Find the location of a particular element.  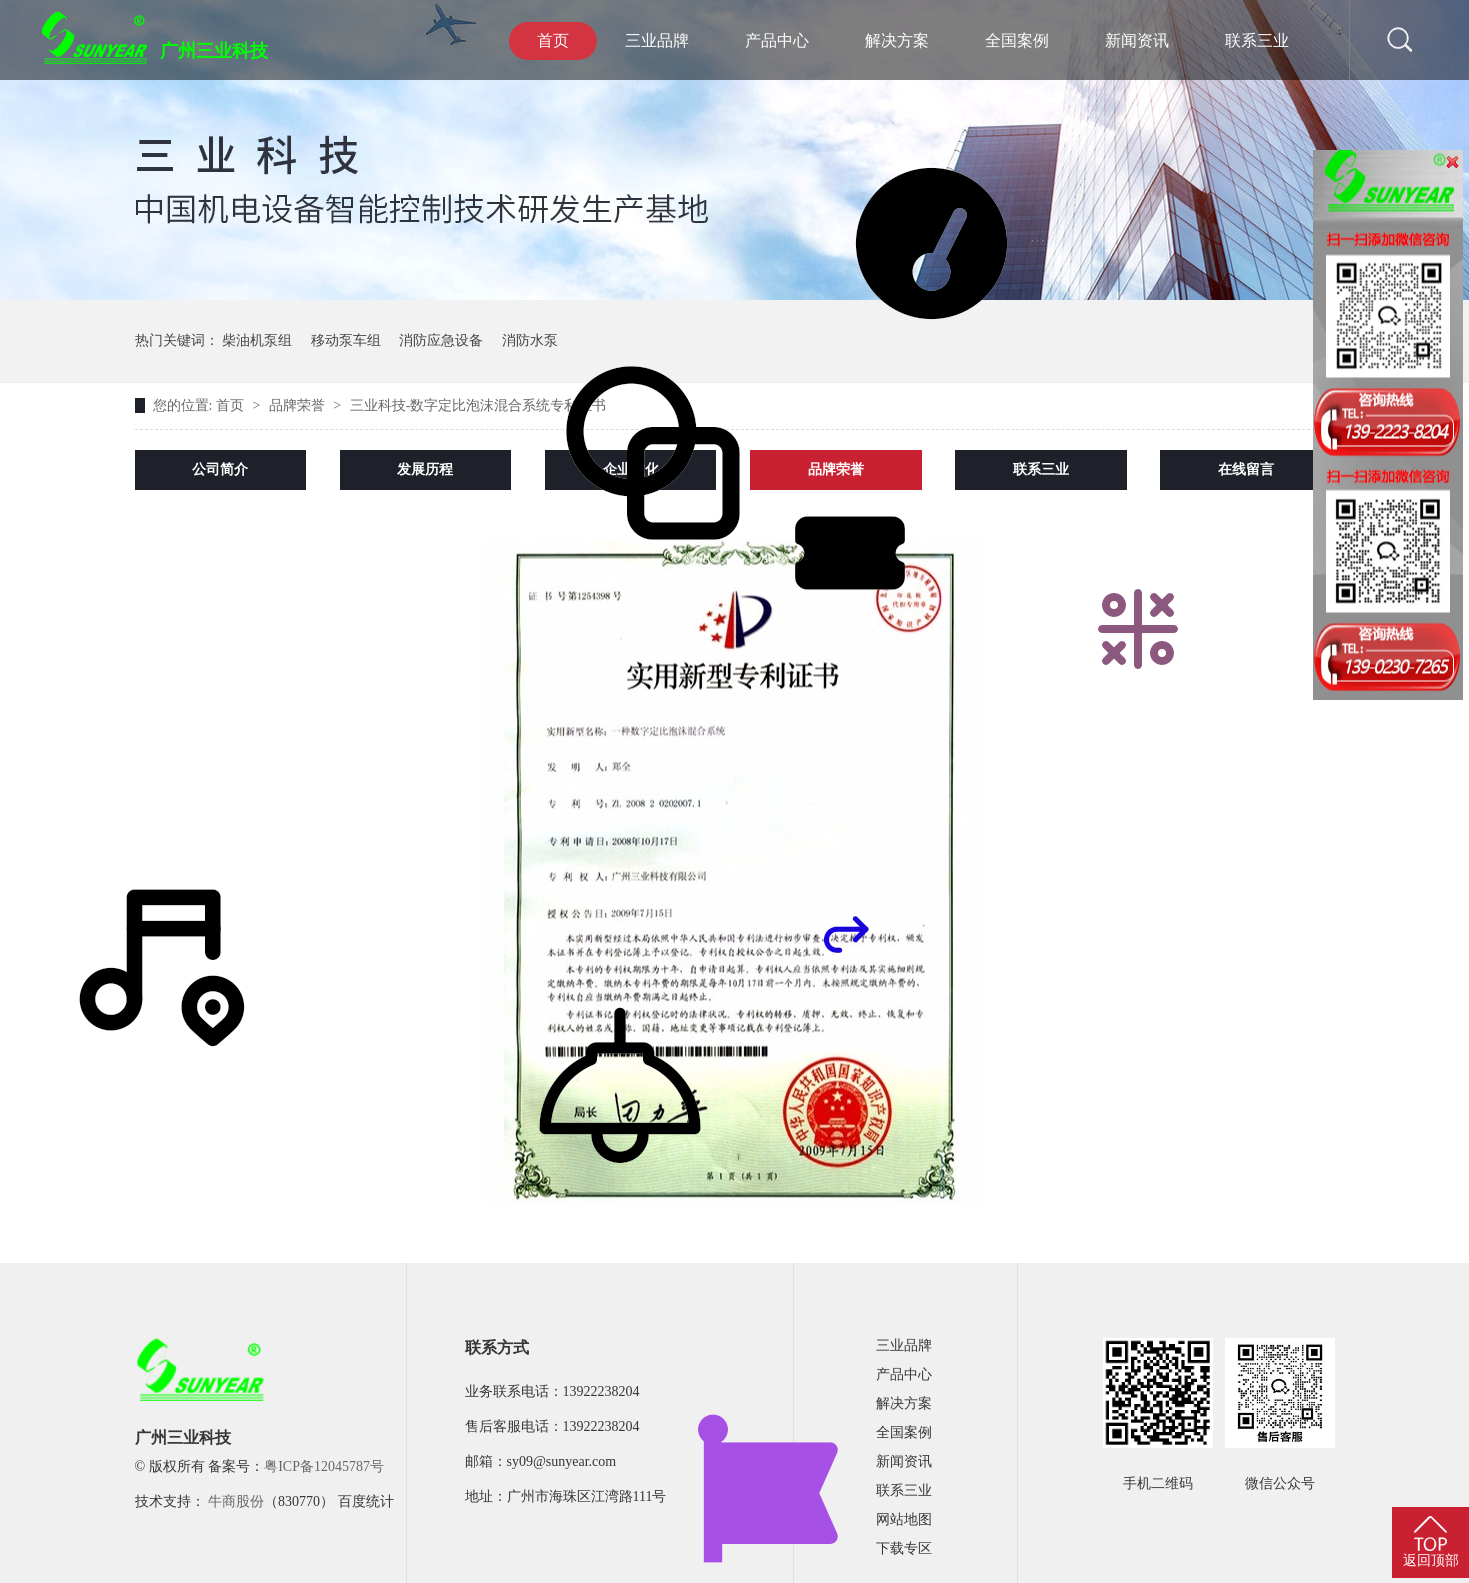

view music tagged with a location is located at coordinates (158, 960).